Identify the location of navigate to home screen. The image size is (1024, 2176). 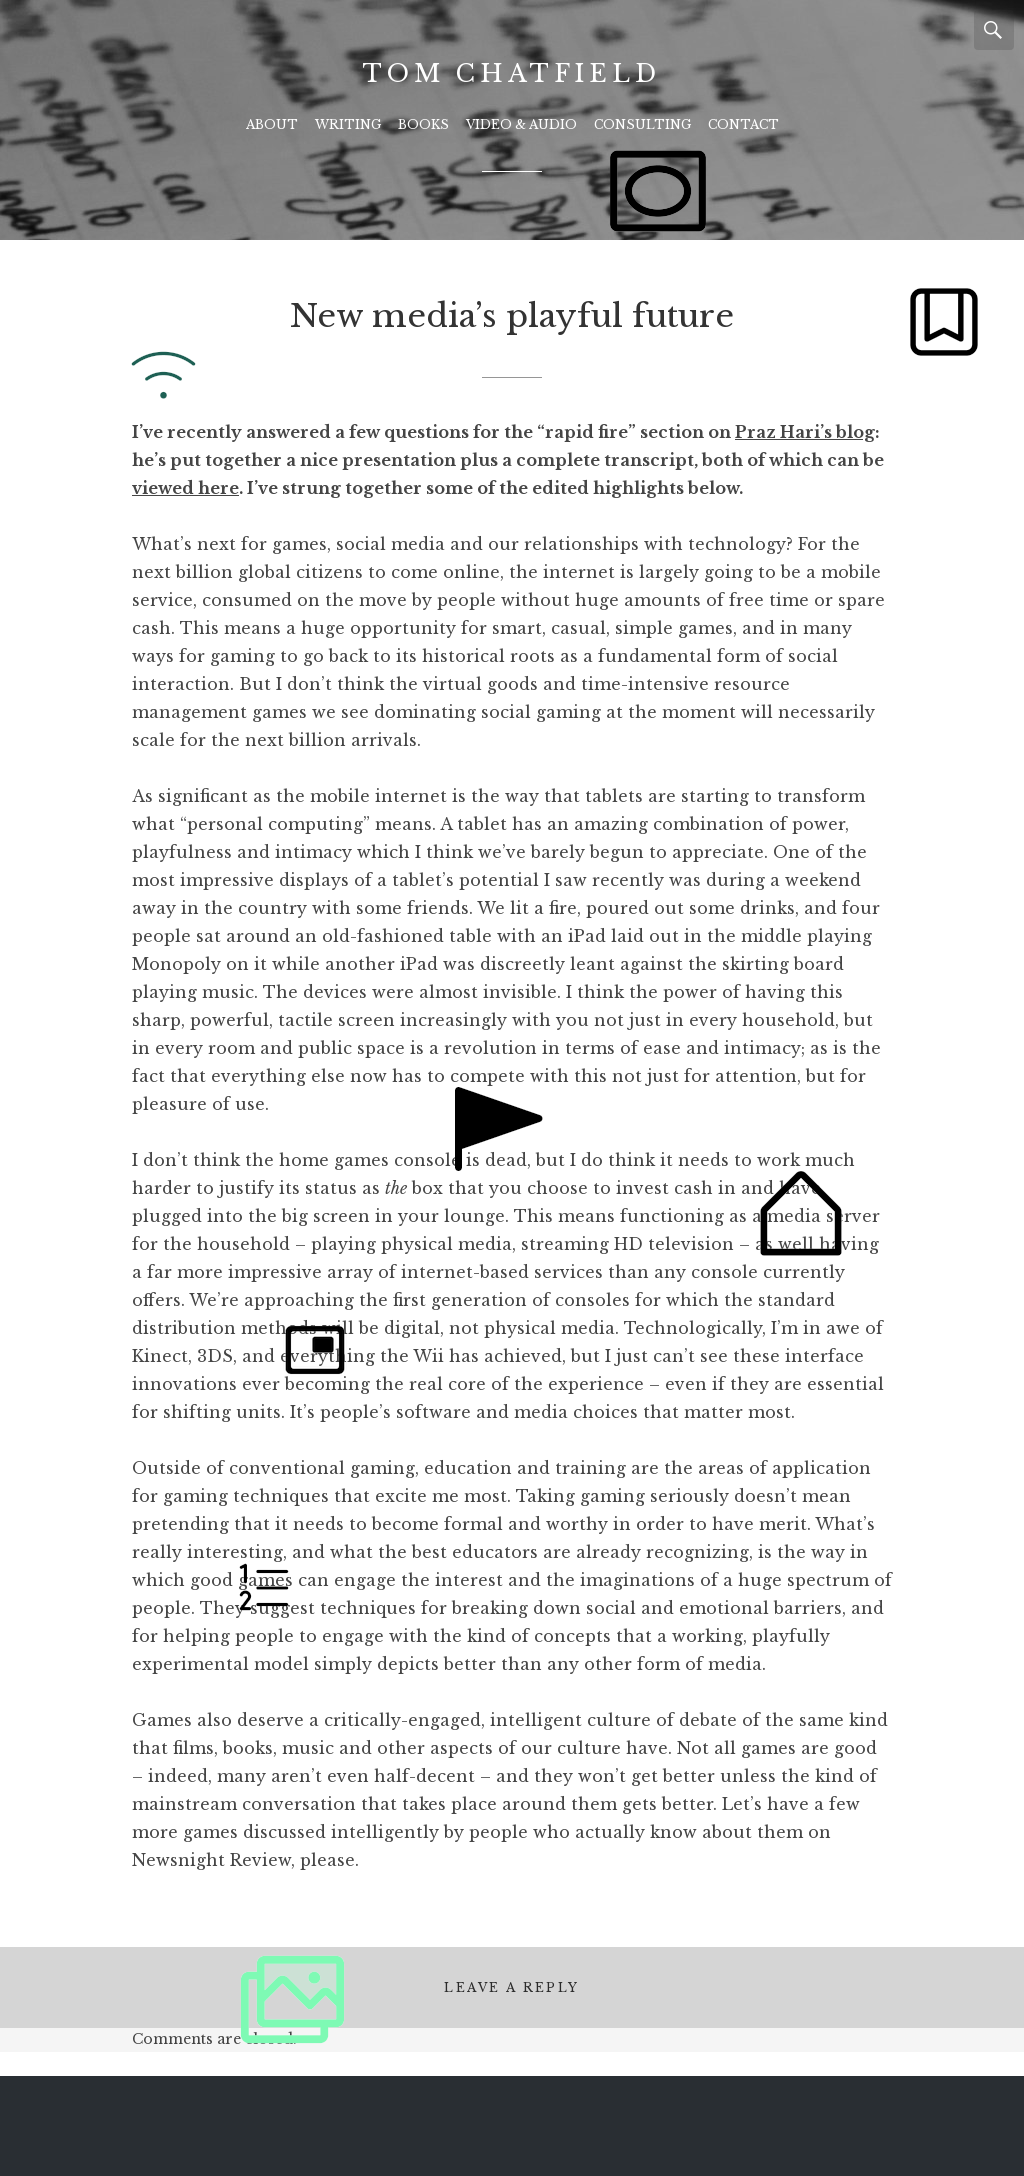
(801, 1215).